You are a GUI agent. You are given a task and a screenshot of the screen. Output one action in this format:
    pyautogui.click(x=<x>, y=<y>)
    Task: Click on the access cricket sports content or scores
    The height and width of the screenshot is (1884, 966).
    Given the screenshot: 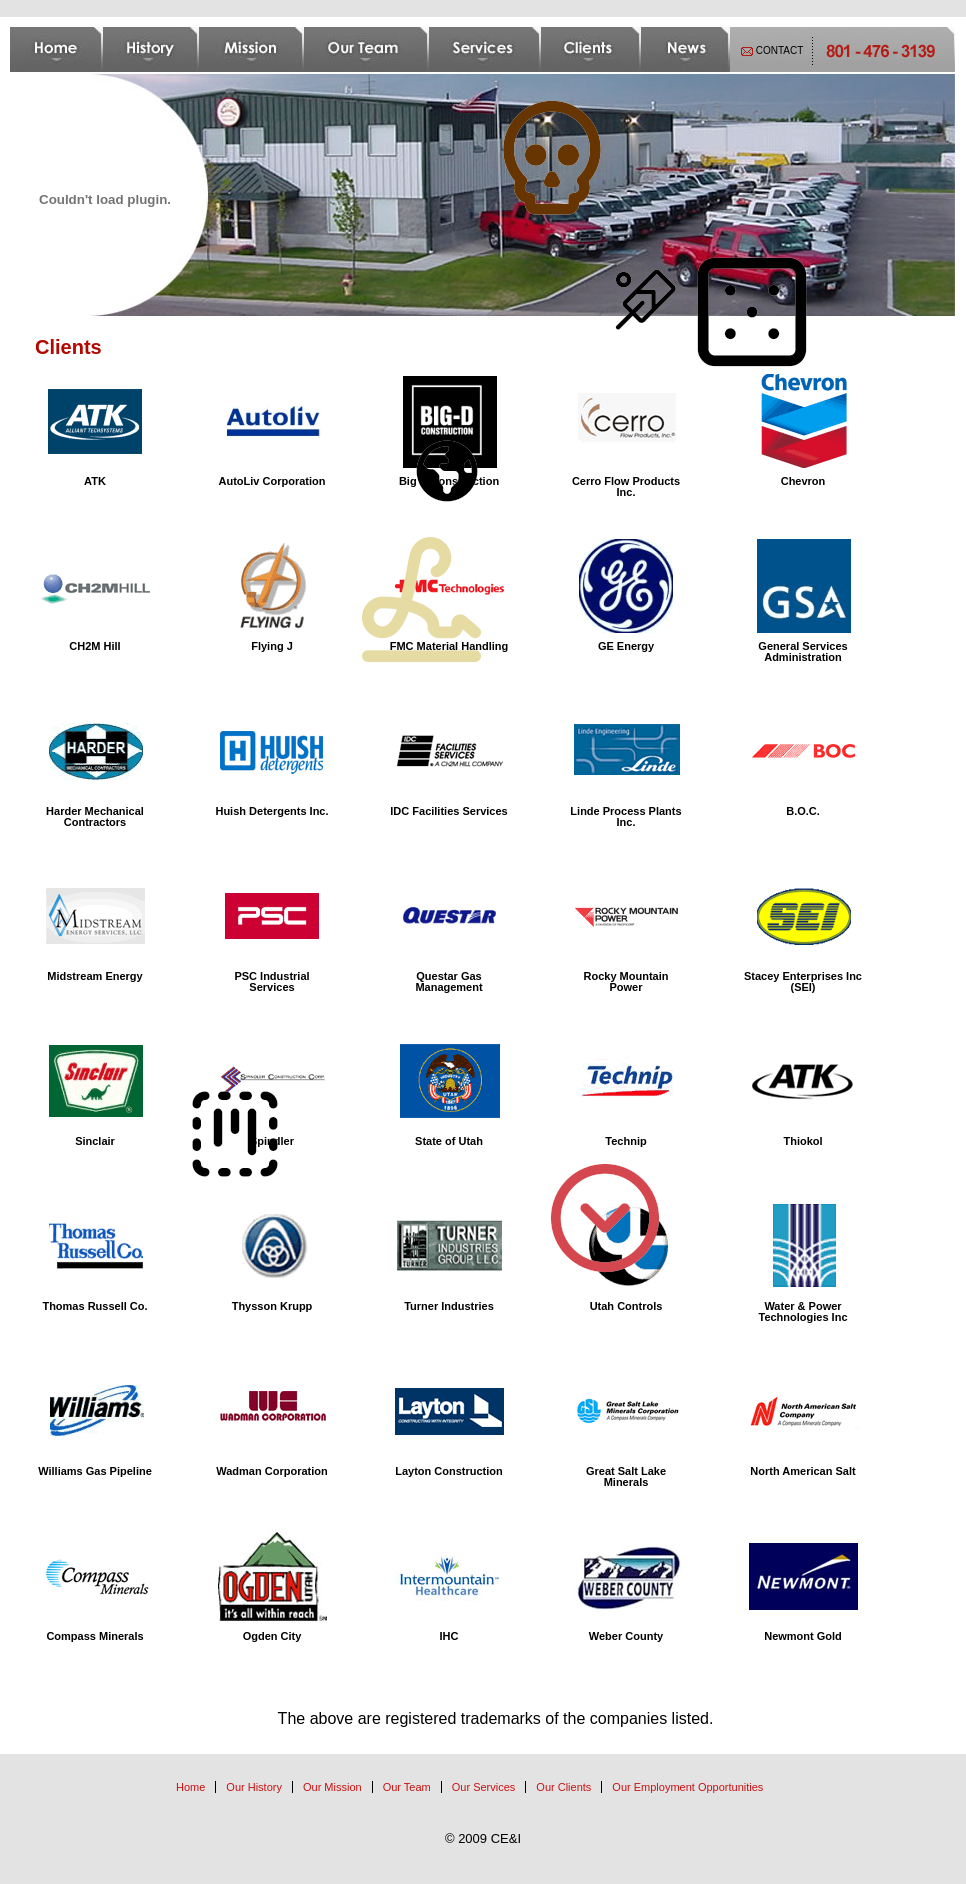 What is the action you would take?
    pyautogui.click(x=642, y=298)
    